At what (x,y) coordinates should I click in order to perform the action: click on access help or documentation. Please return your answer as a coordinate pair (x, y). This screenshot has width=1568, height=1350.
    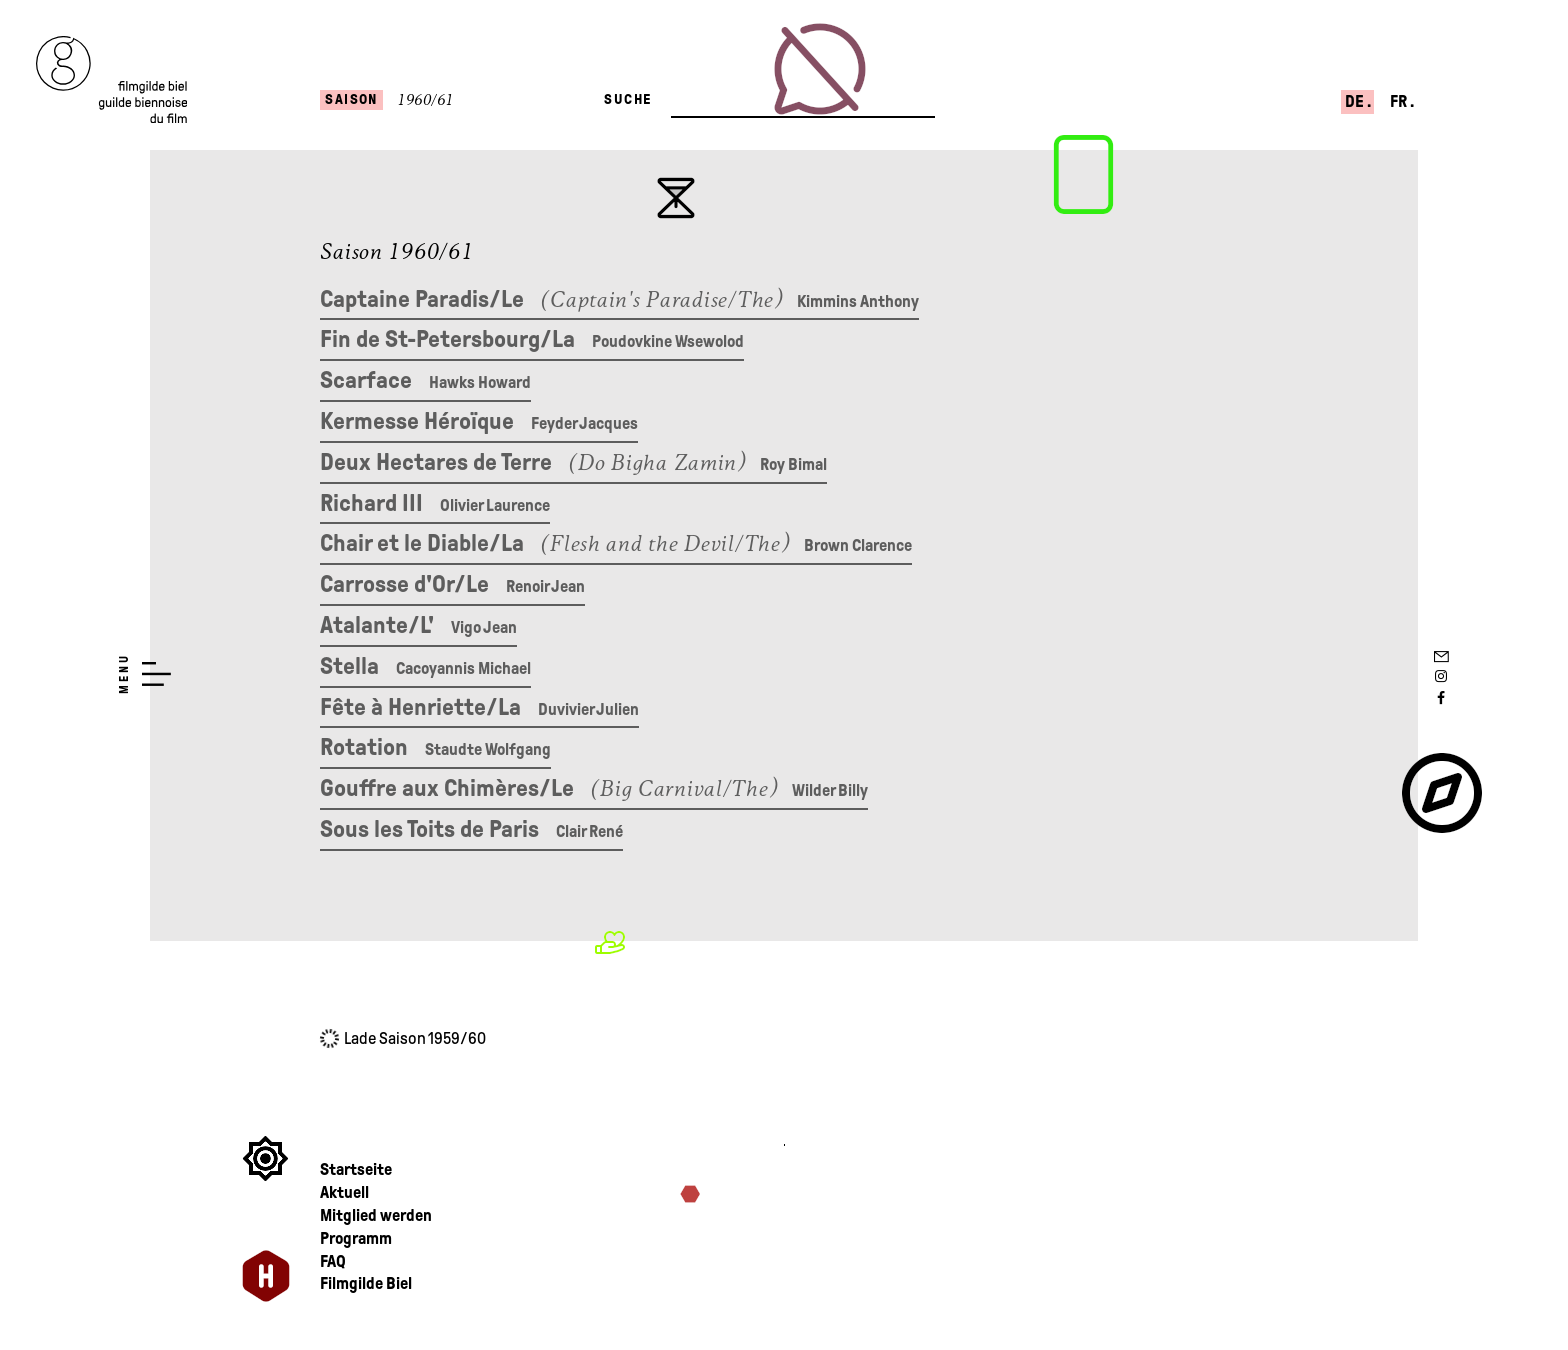
    Looking at the image, I should click on (266, 1276).